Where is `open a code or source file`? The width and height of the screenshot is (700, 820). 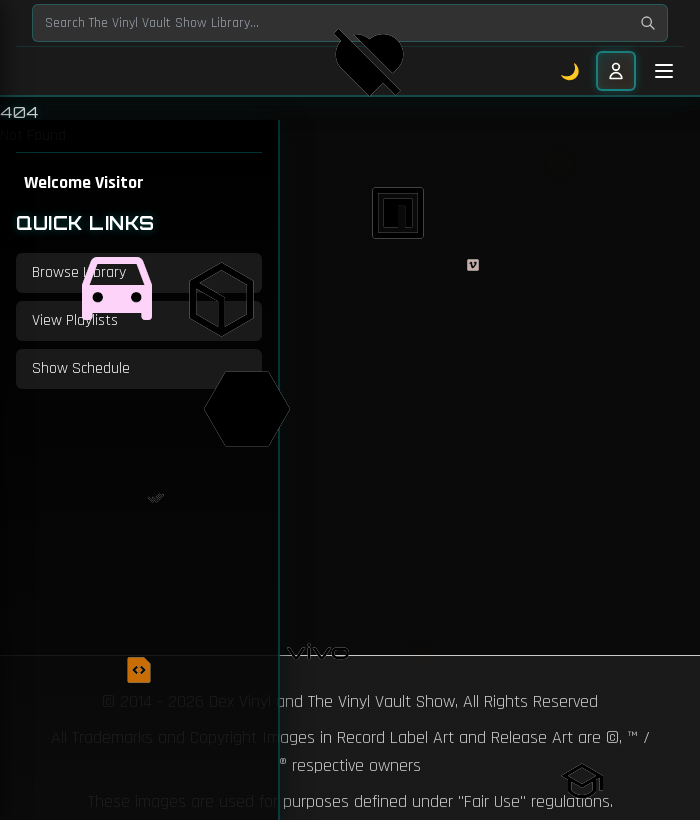
open a code or source file is located at coordinates (139, 670).